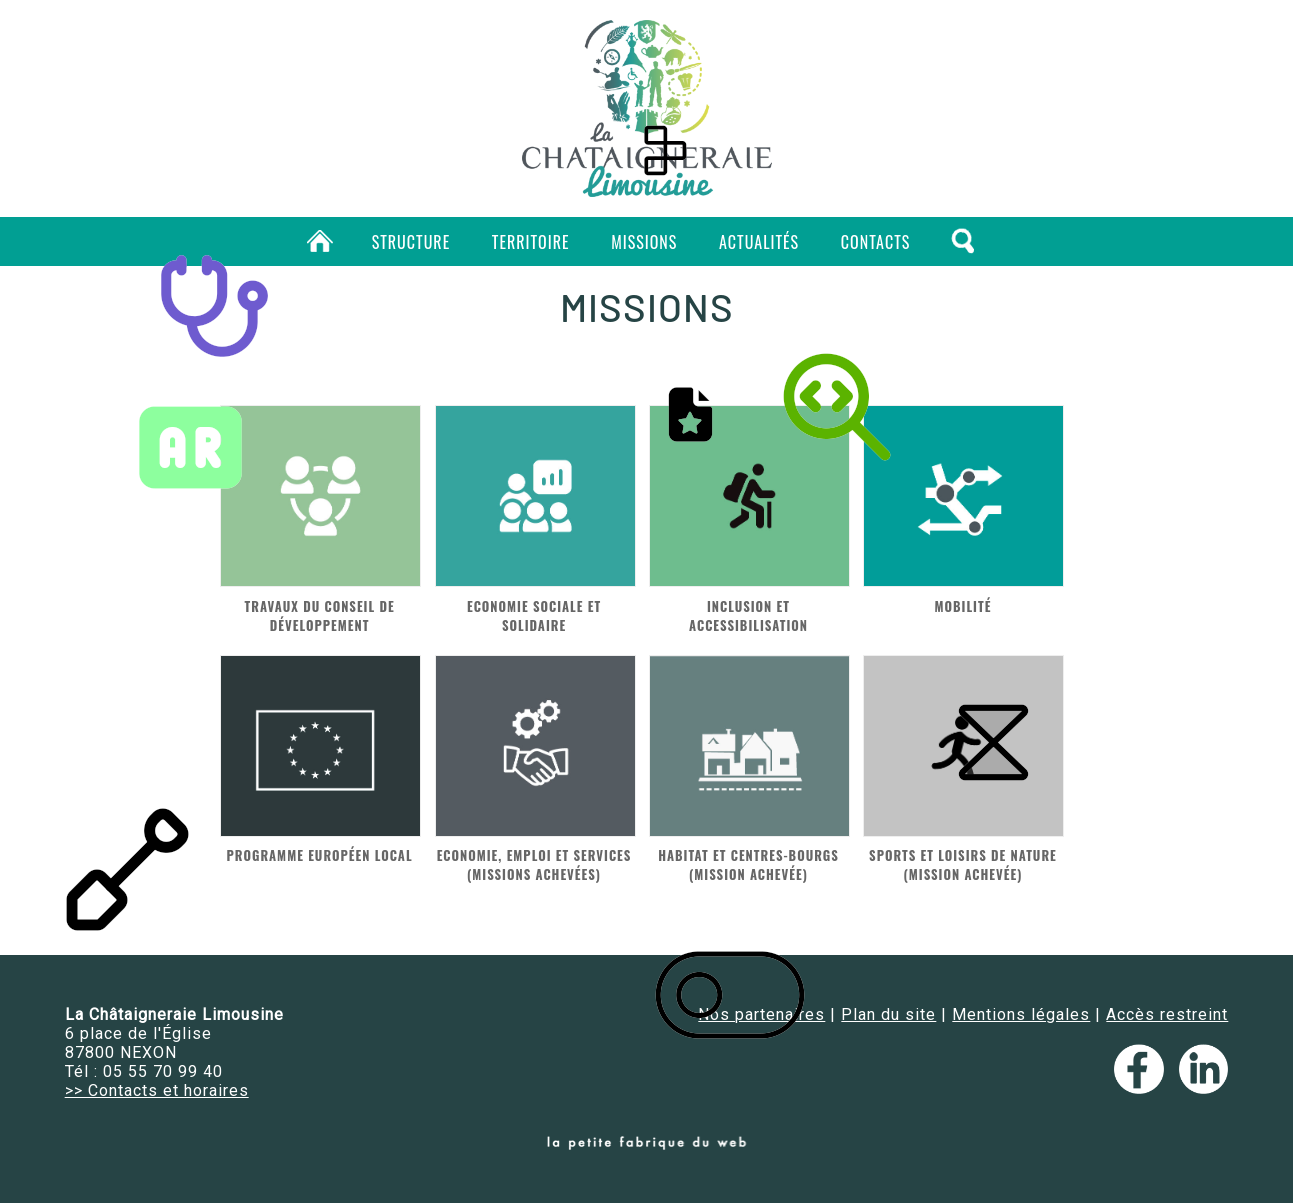  What do you see at coordinates (190, 447) in the screenshot?
I see `indicates augmented reality feature available` at bounding box center [190, 447].